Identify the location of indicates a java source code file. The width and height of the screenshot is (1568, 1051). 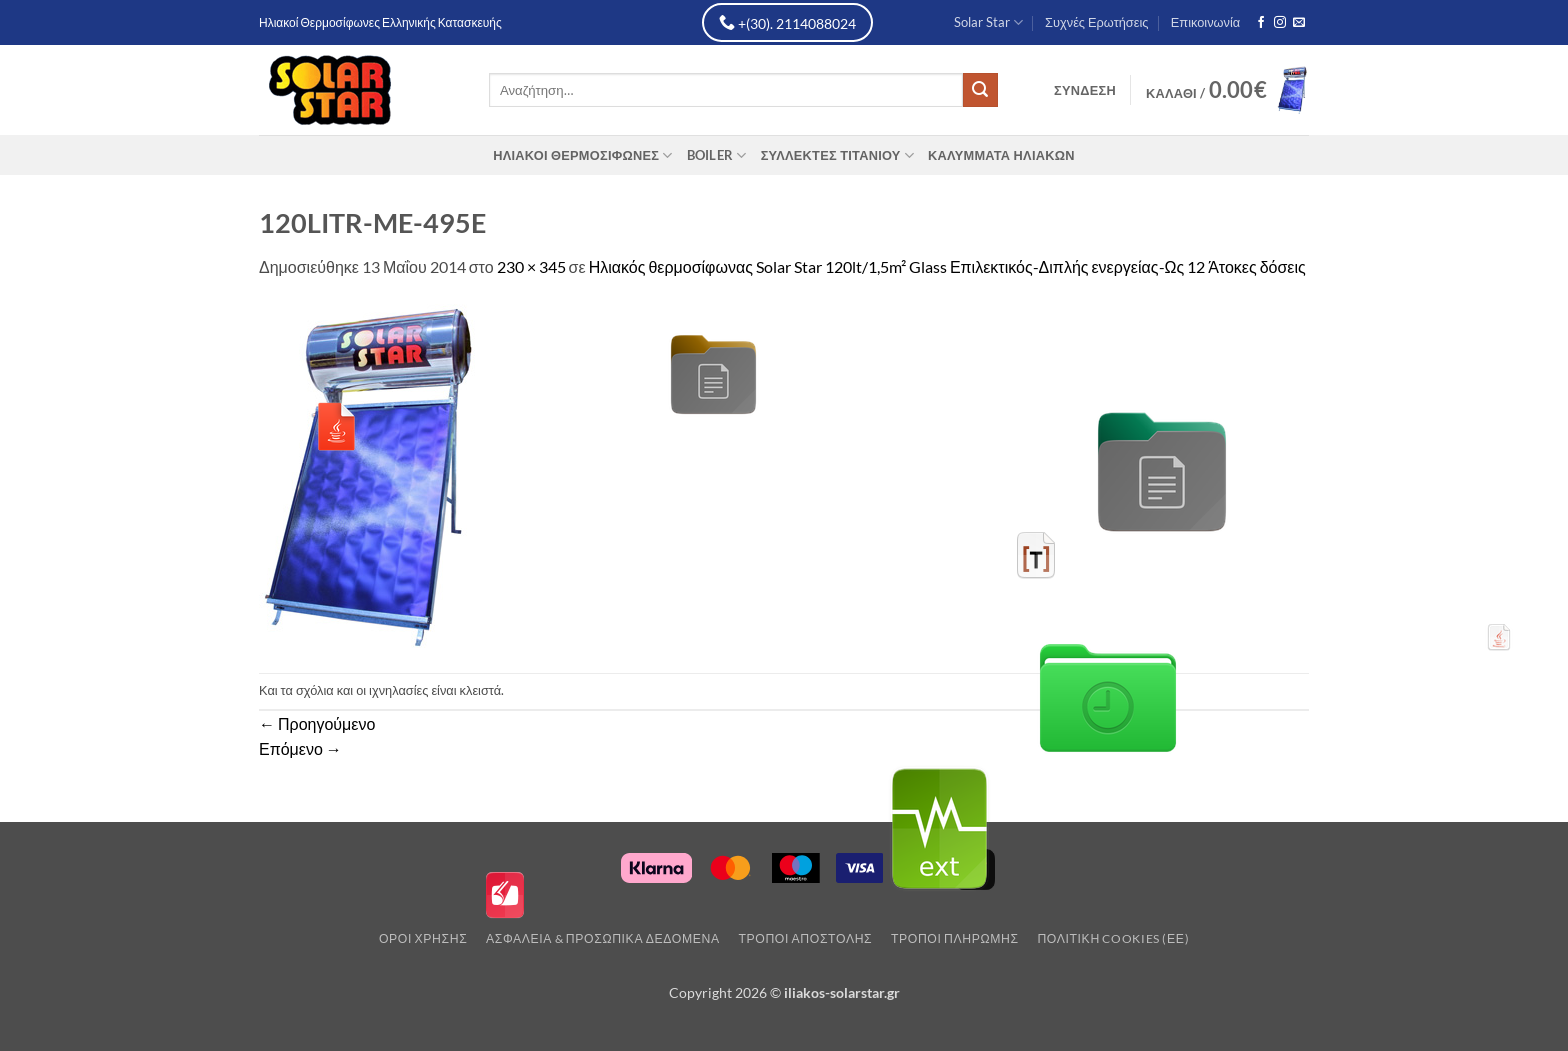
(1499, 637).